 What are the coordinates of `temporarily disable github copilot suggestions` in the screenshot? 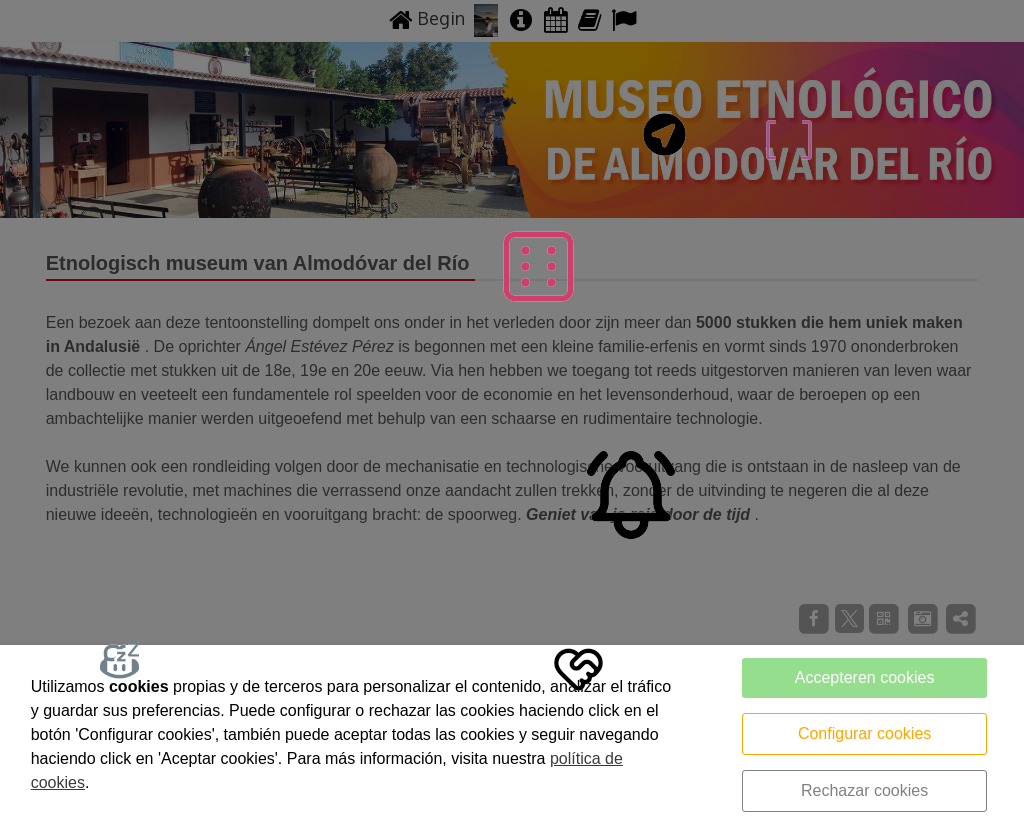 It's located at (119, 661).